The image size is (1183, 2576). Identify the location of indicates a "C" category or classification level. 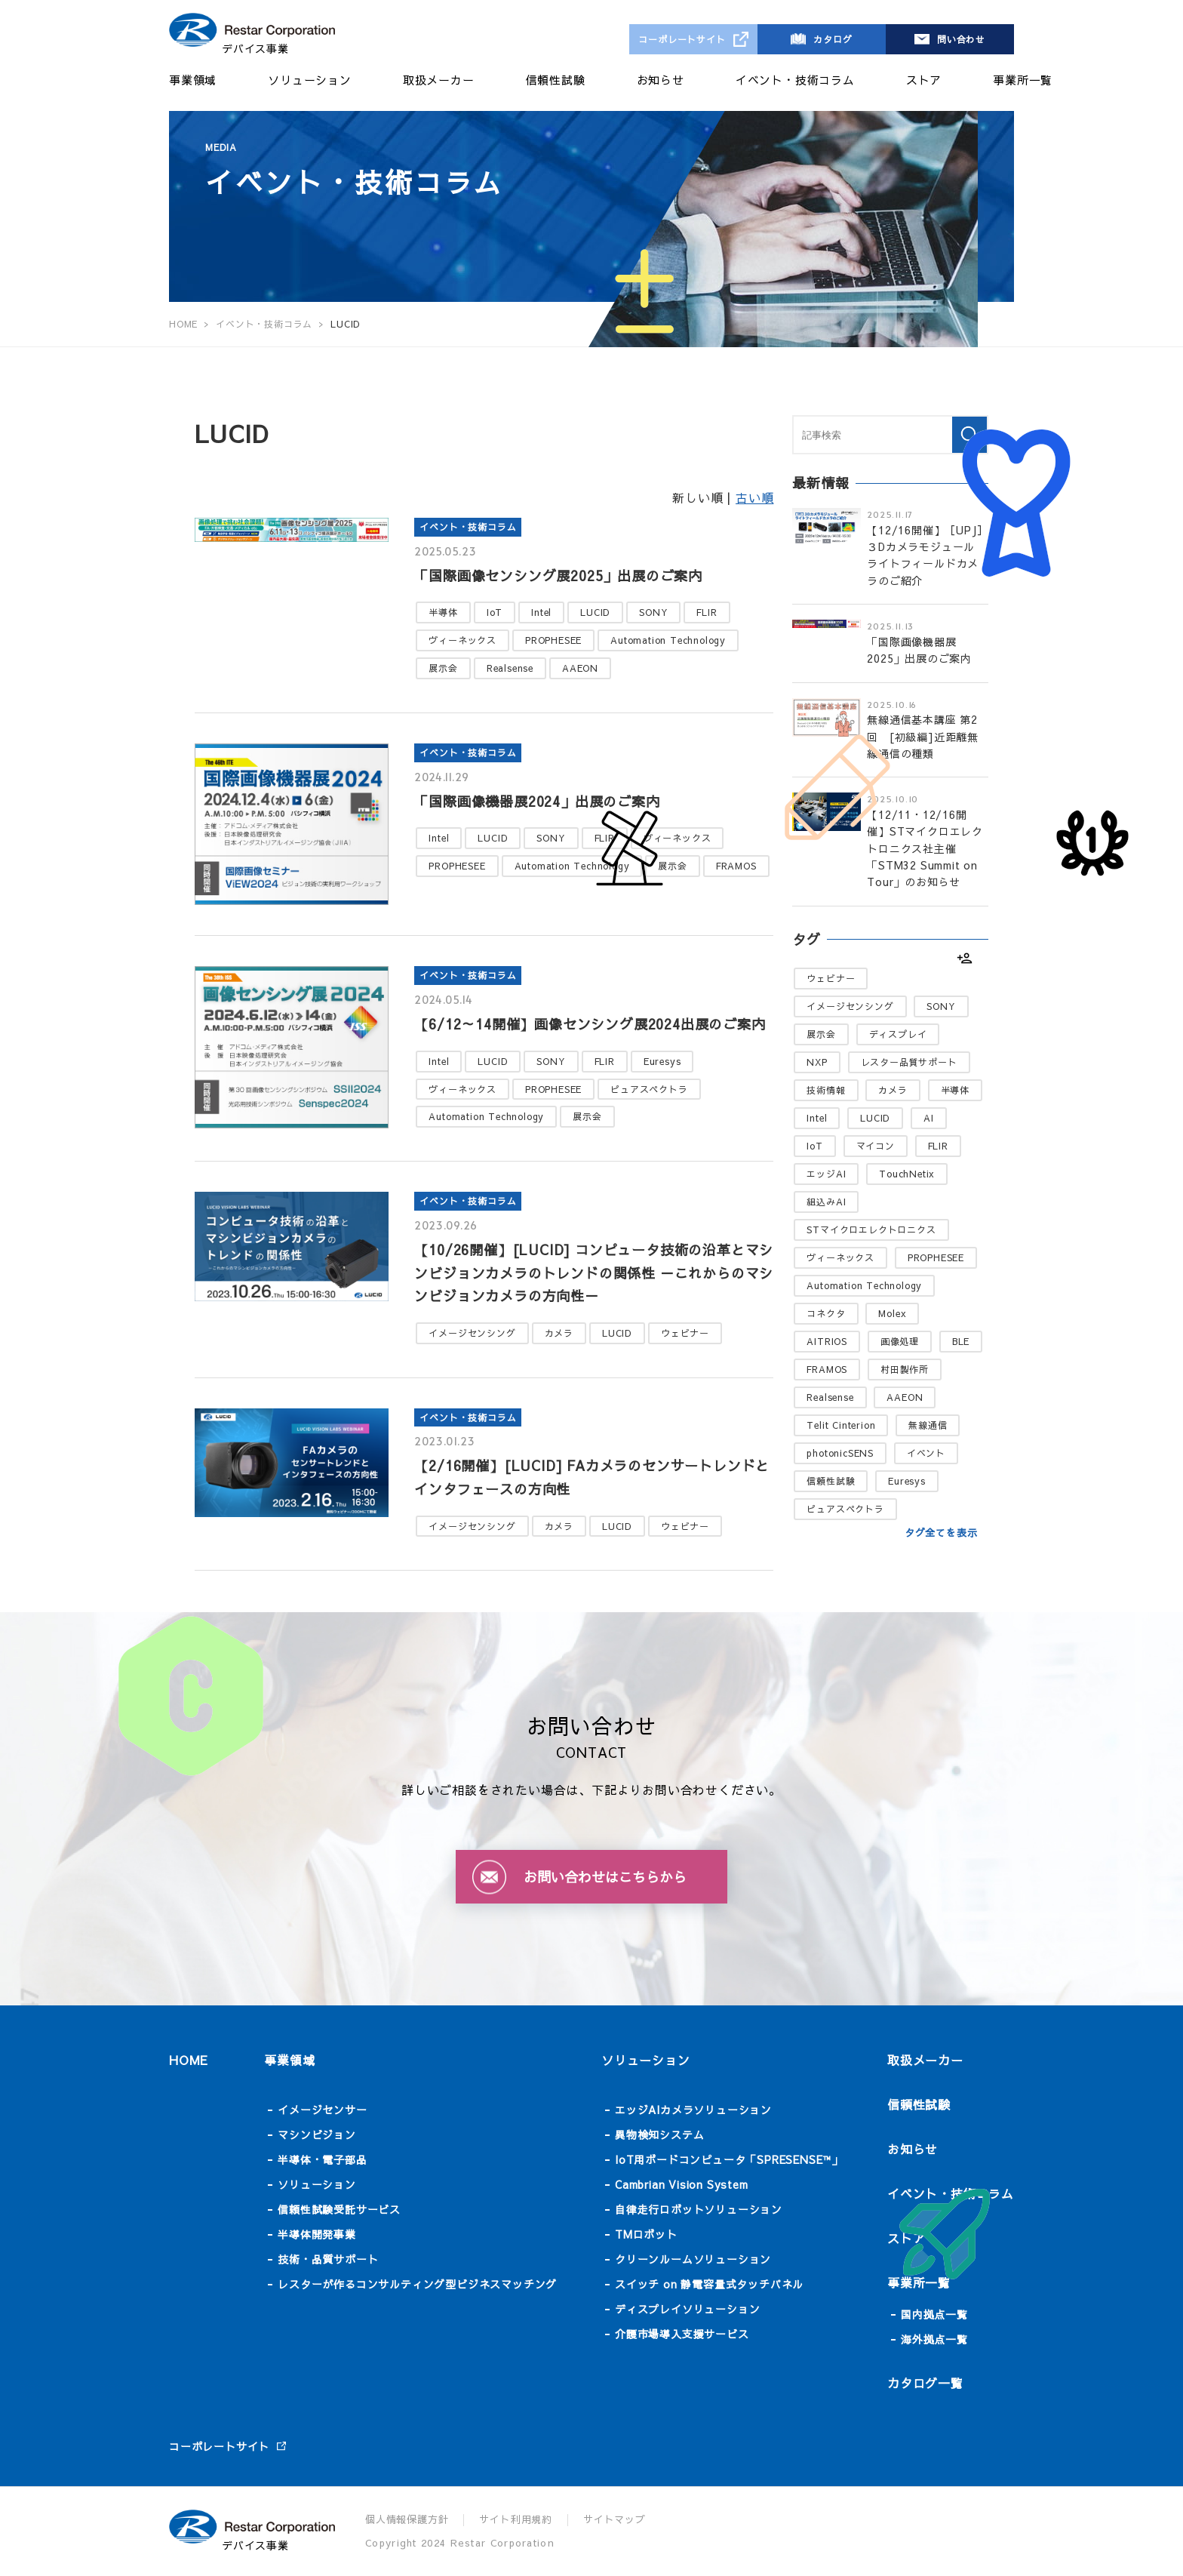
(191, 1696).